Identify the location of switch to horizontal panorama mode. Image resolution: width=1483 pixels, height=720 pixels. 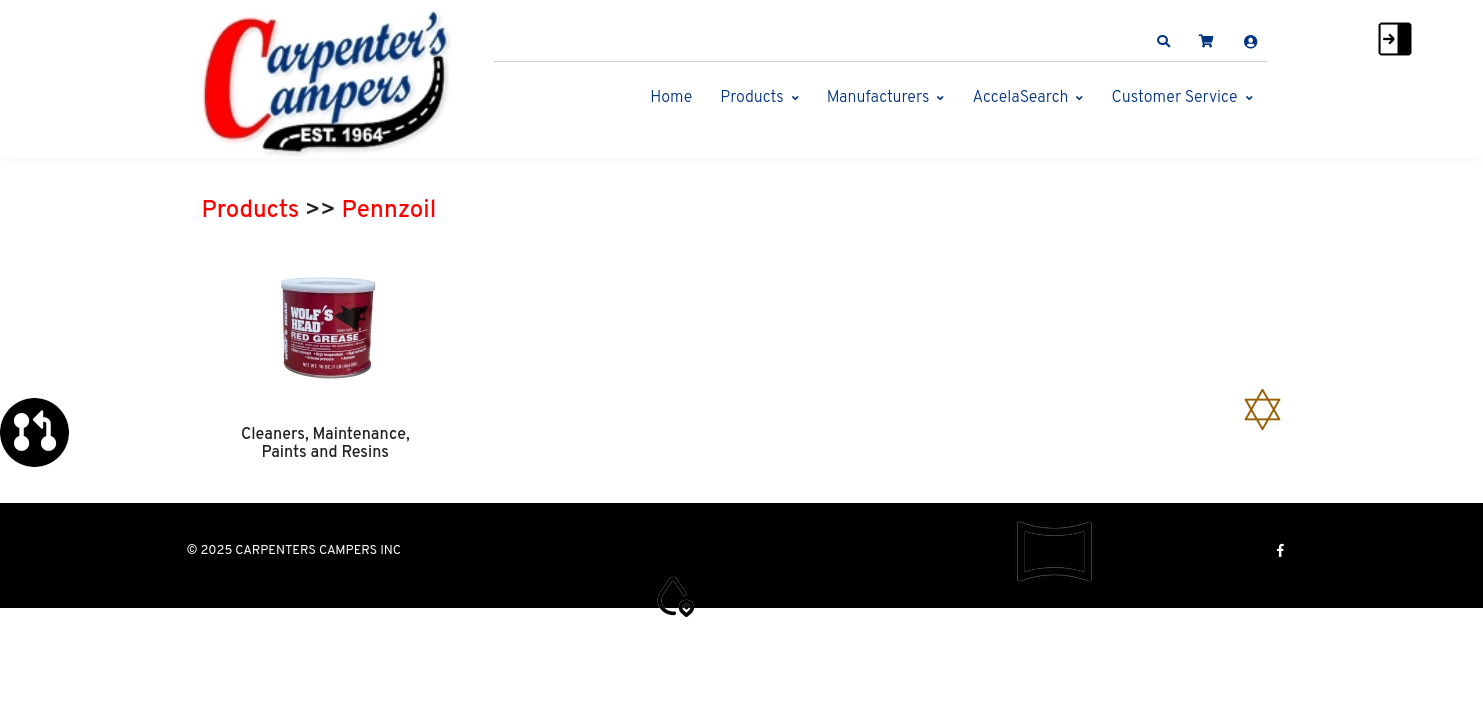
(1054, 551).